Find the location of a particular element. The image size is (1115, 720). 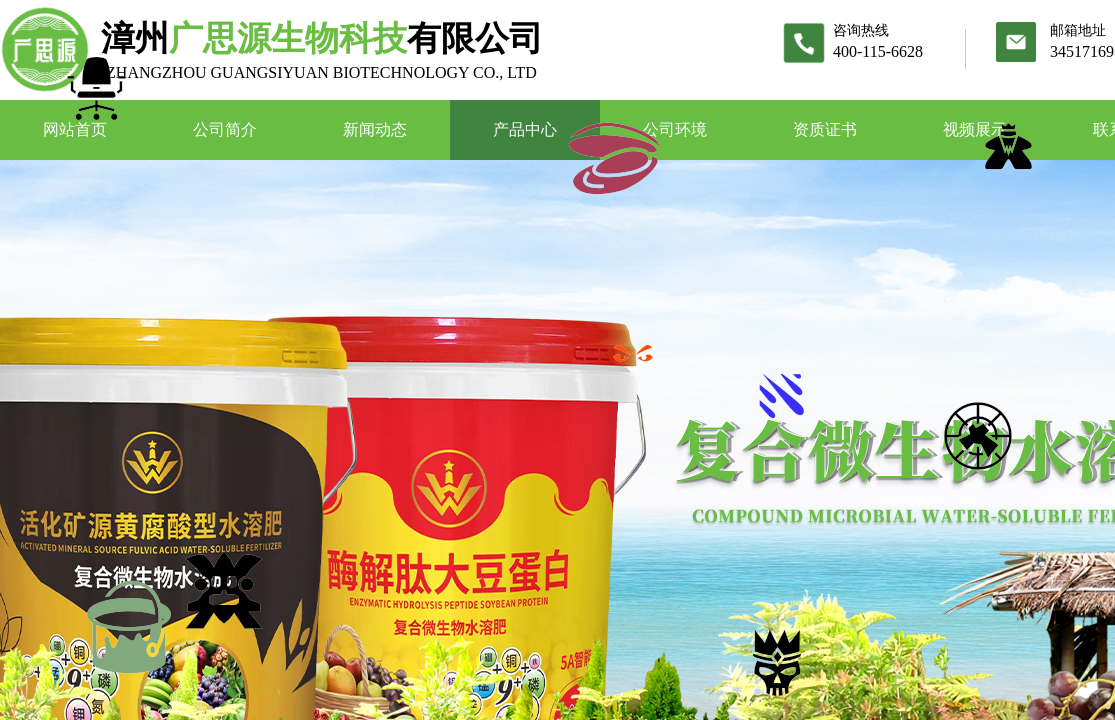

fill an area with color is located at coordinates (129, 627).